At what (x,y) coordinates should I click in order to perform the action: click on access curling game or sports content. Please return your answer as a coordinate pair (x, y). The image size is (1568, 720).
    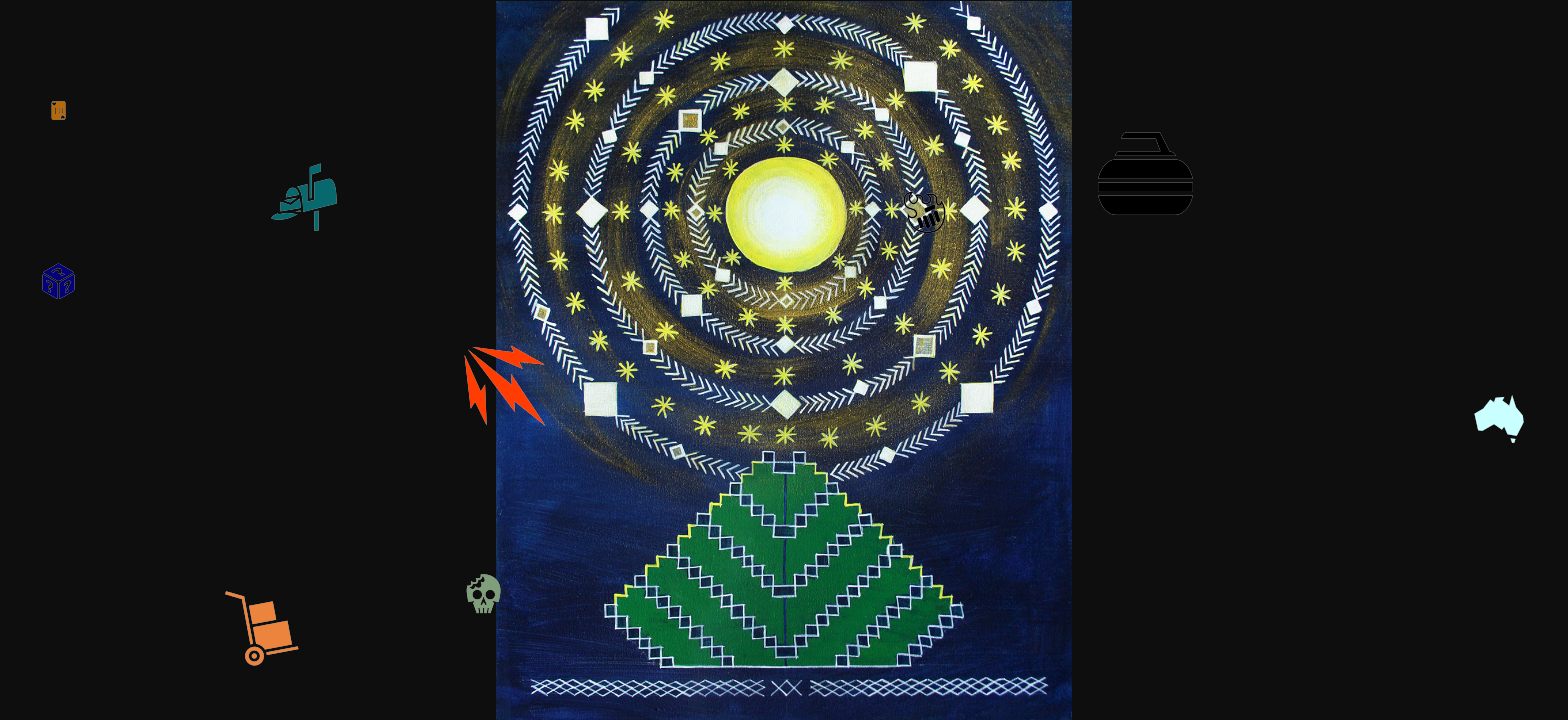
    Looking at the image, I should click on (1145, 167).